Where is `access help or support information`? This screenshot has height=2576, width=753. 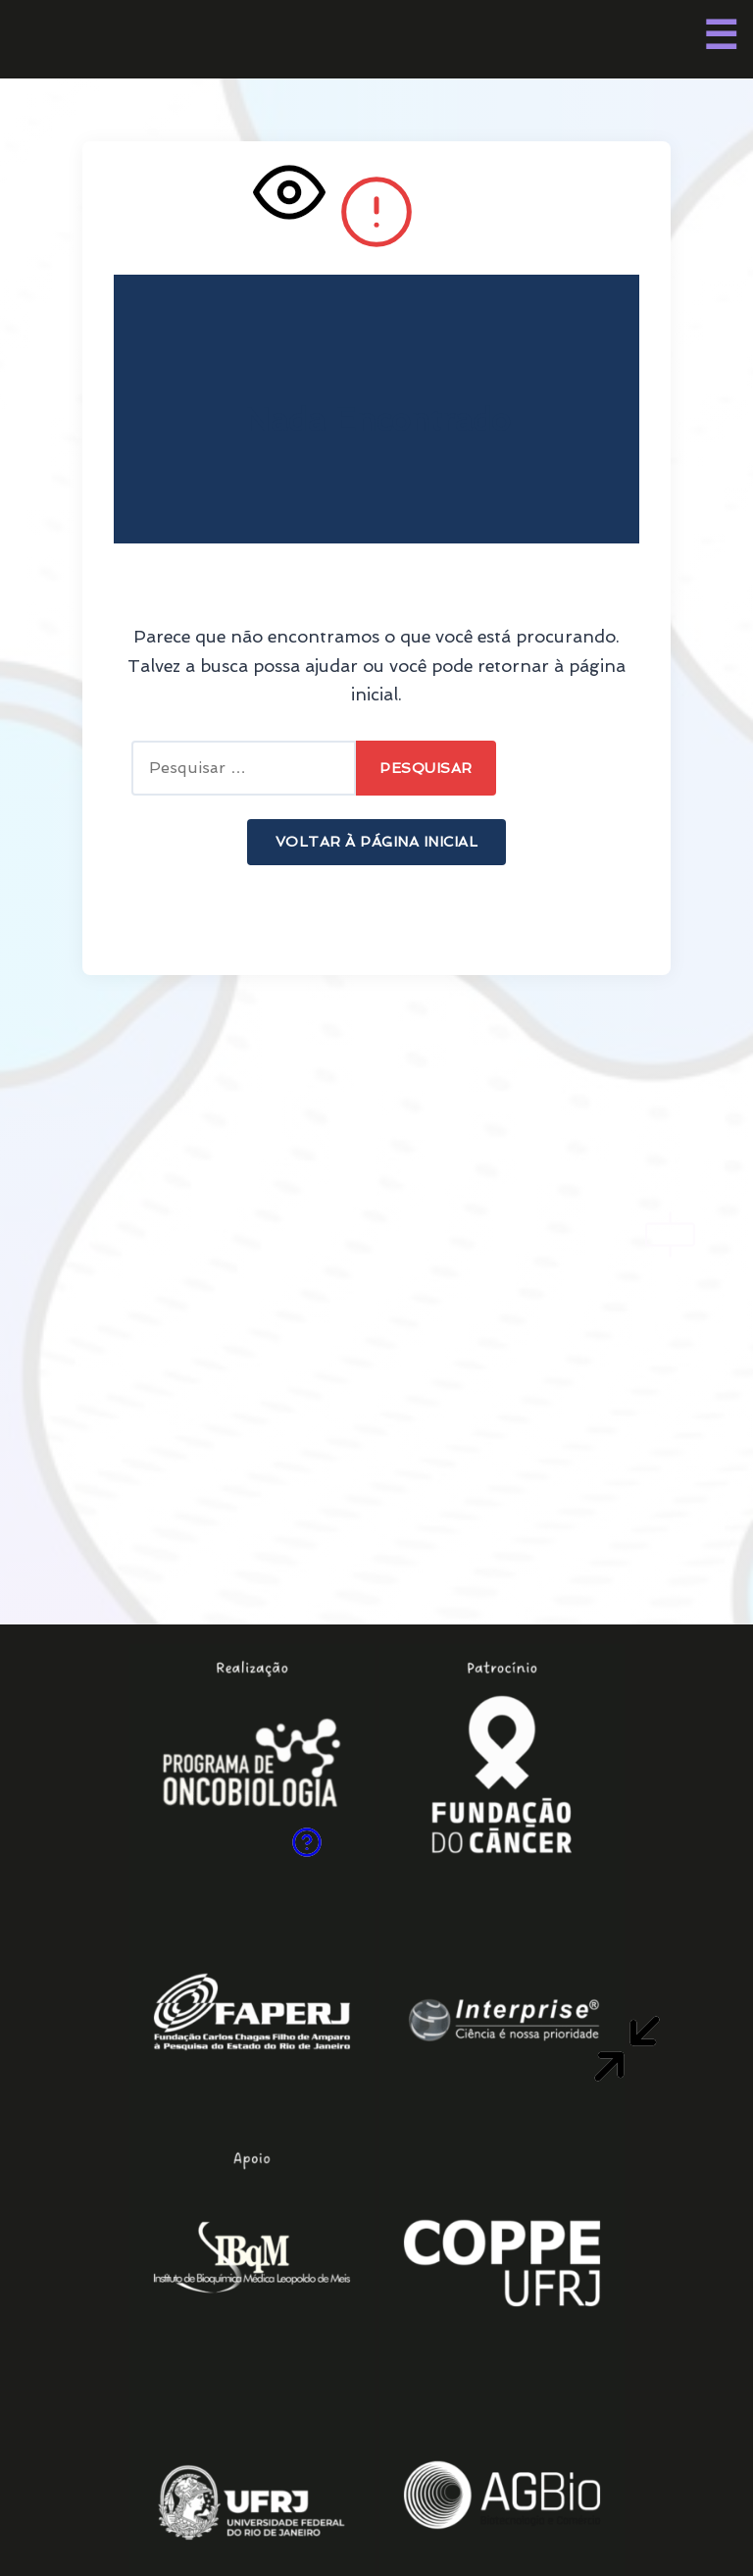
access help or support information is located at coordinates (307, 1842).